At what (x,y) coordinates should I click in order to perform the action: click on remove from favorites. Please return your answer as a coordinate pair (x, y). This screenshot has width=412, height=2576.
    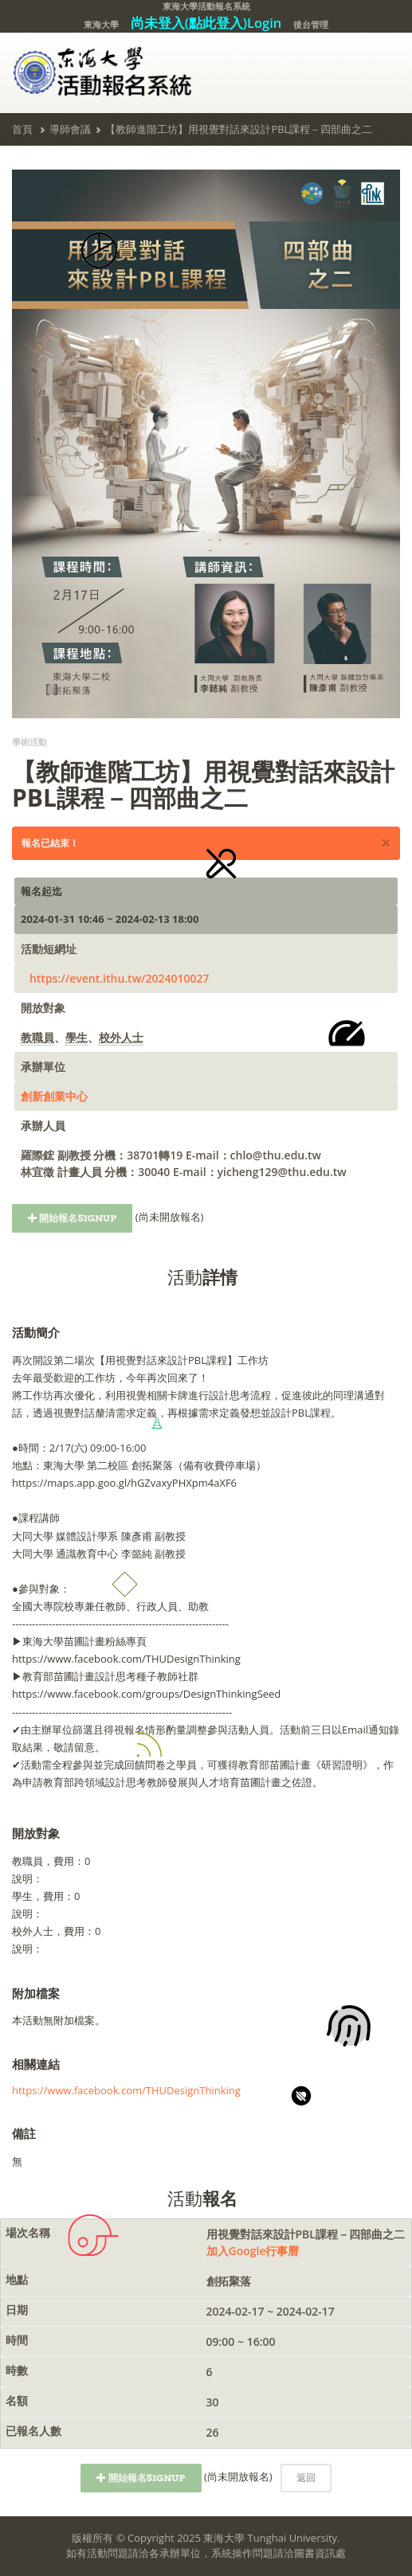
    Looking at the image, I should click on (301, 2096).